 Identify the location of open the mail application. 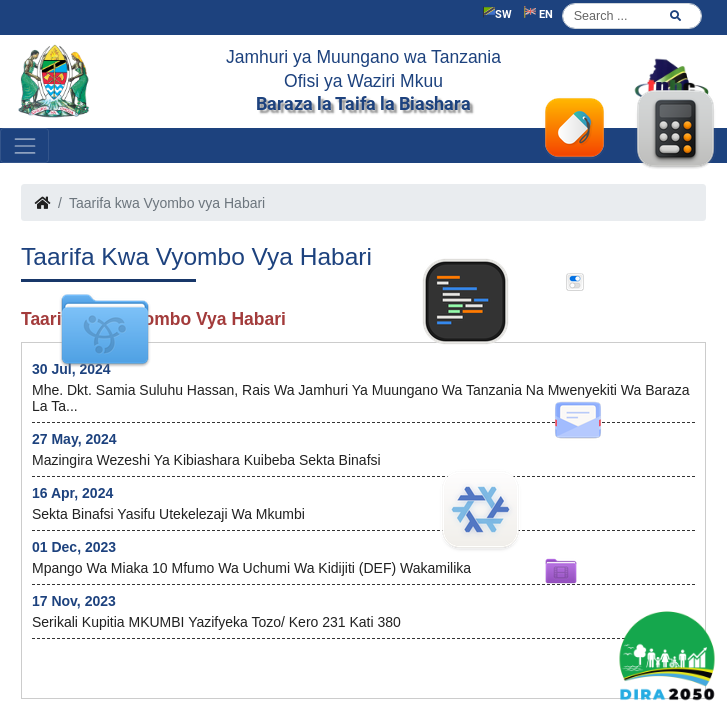
(578, 420).